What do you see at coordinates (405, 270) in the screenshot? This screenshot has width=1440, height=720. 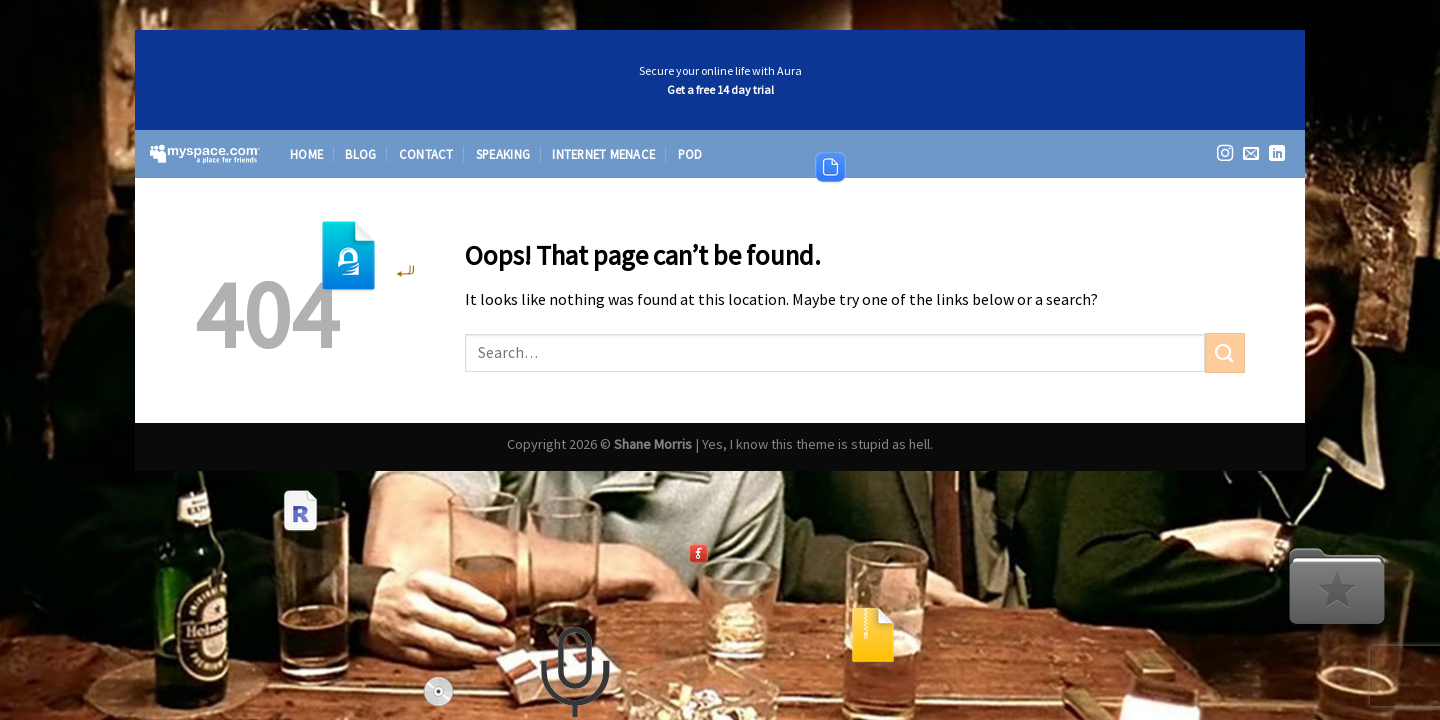 I see `reply to all recipients in an email thread` at bounding box center [405, 270].